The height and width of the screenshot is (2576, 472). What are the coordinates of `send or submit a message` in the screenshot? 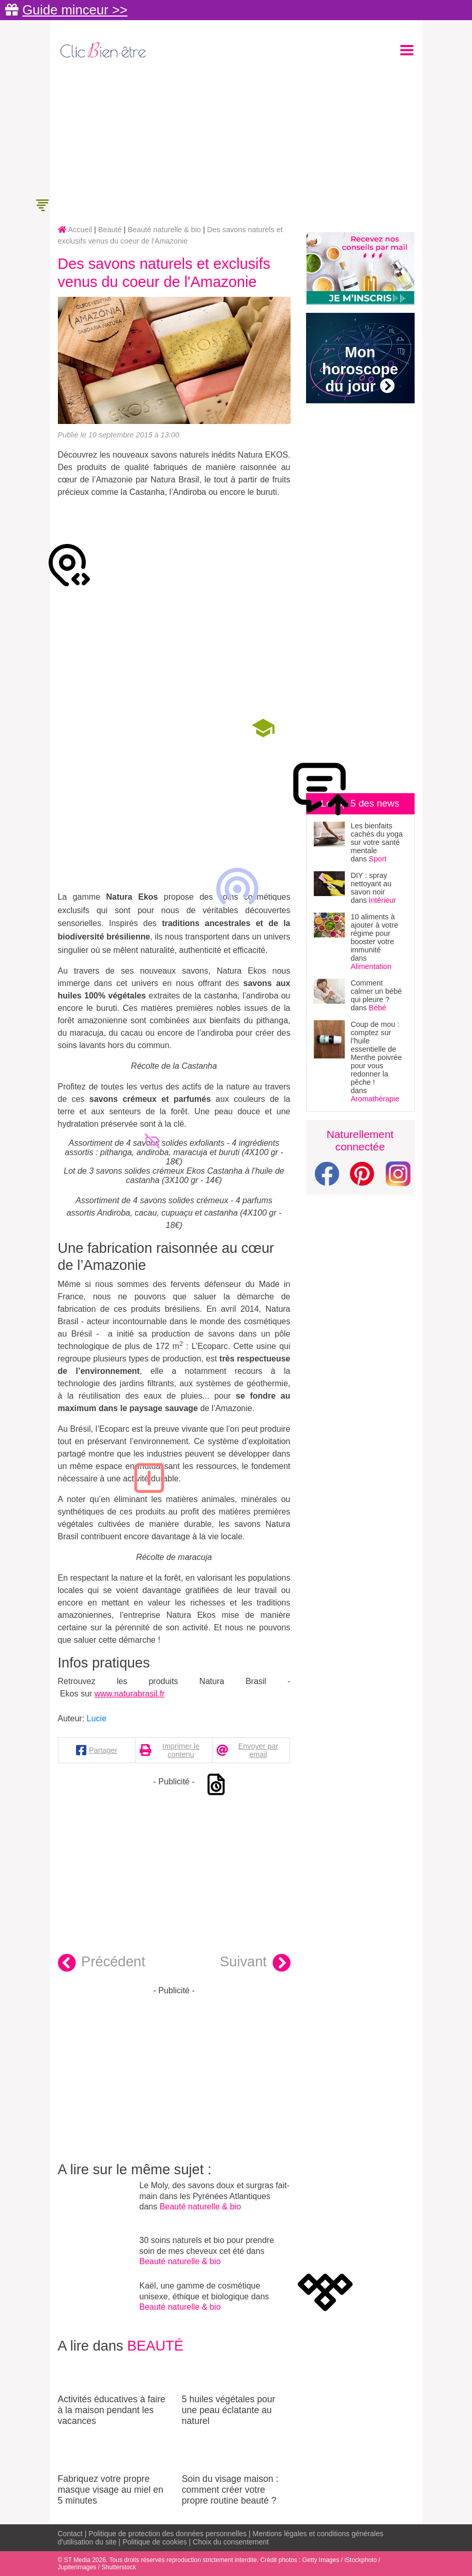 It's located at (319, 786).